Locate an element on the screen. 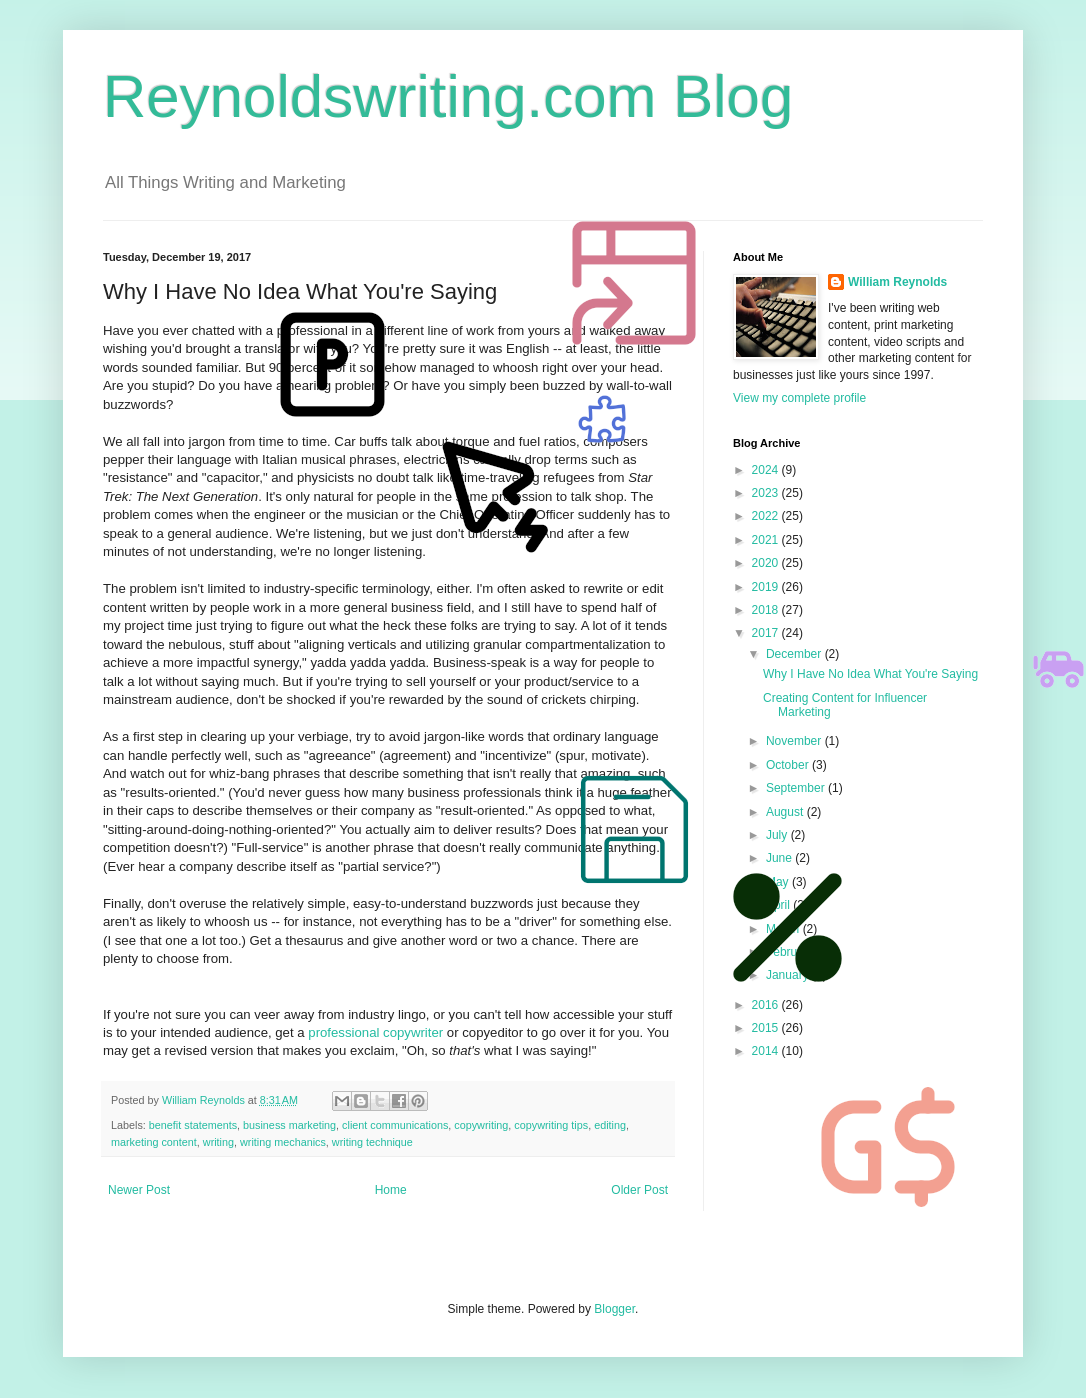 This screenshot has width=1086, height=1398. select SUV as vehicle type is located at coordinates (1058, 669).